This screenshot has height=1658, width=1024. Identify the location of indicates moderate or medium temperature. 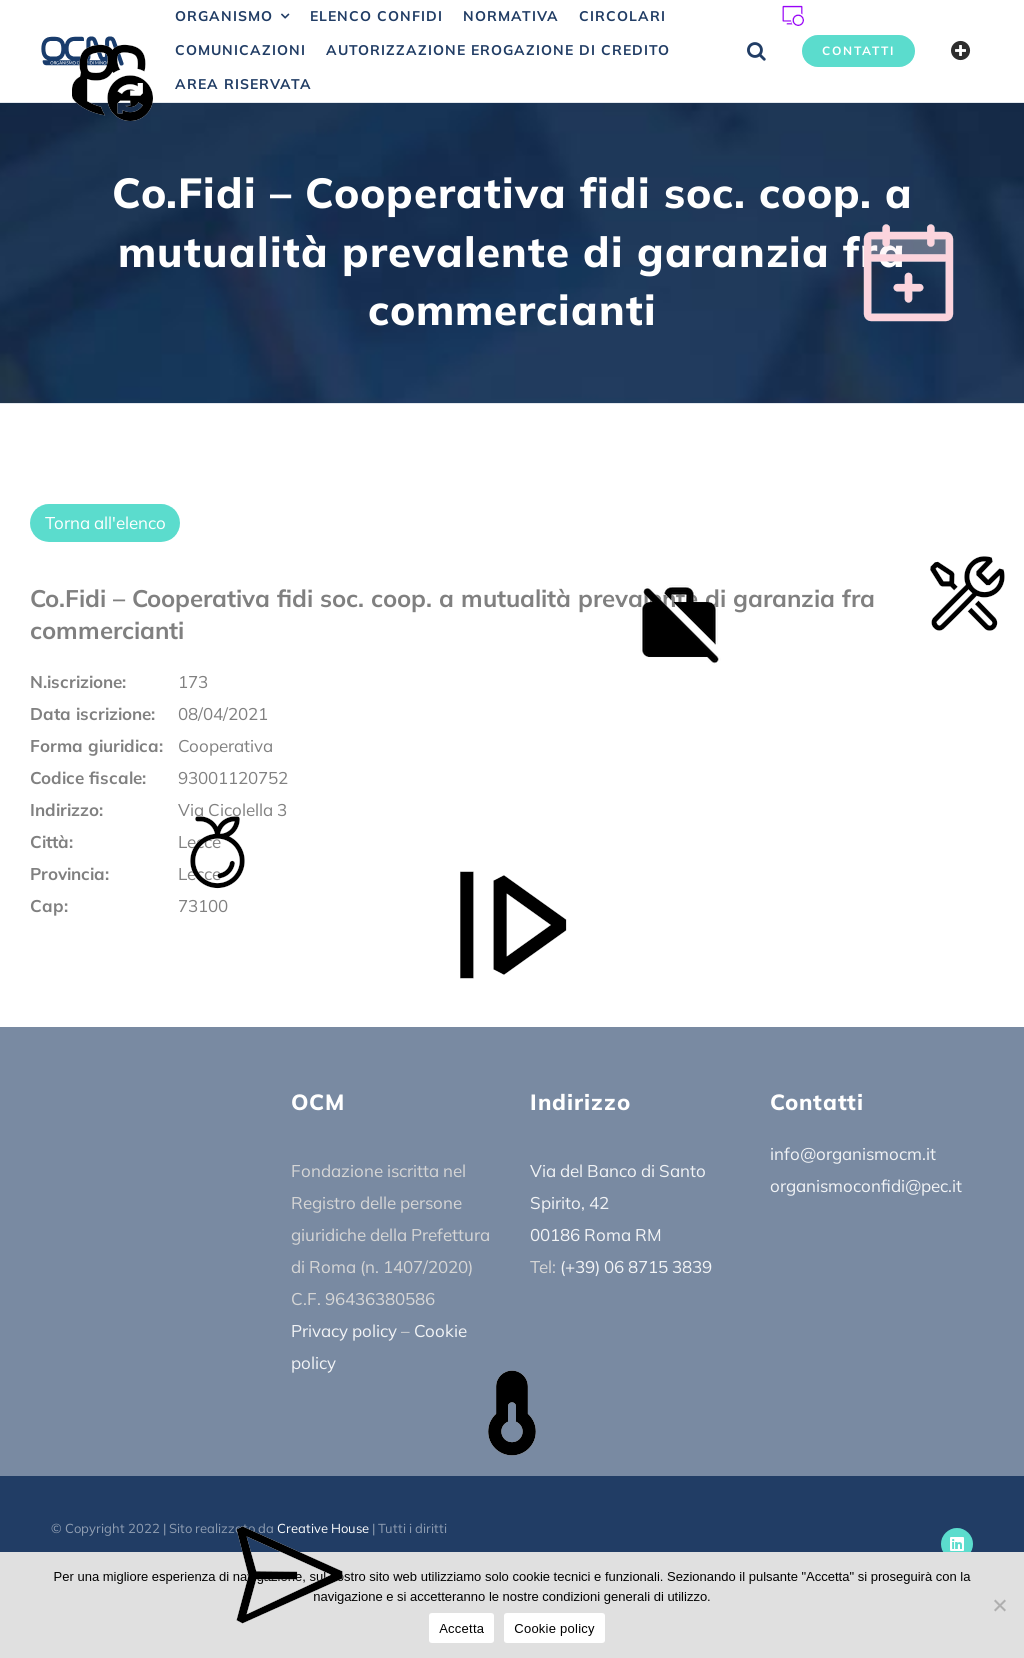
(512, 1413).